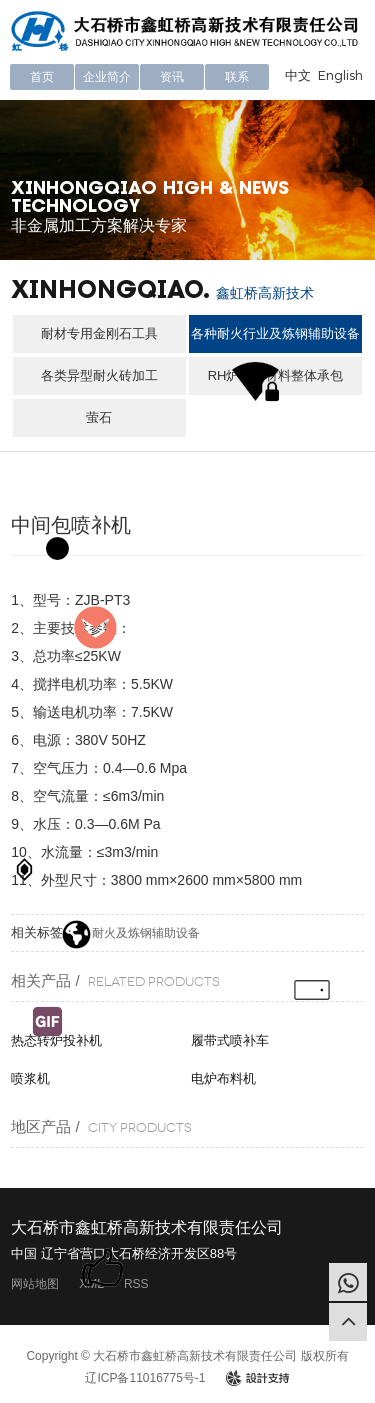  What do you see at coordinates (255, 381) in the screenshot?
I see `connected to a password-protected wifi network` at bounding box center [255, 381].